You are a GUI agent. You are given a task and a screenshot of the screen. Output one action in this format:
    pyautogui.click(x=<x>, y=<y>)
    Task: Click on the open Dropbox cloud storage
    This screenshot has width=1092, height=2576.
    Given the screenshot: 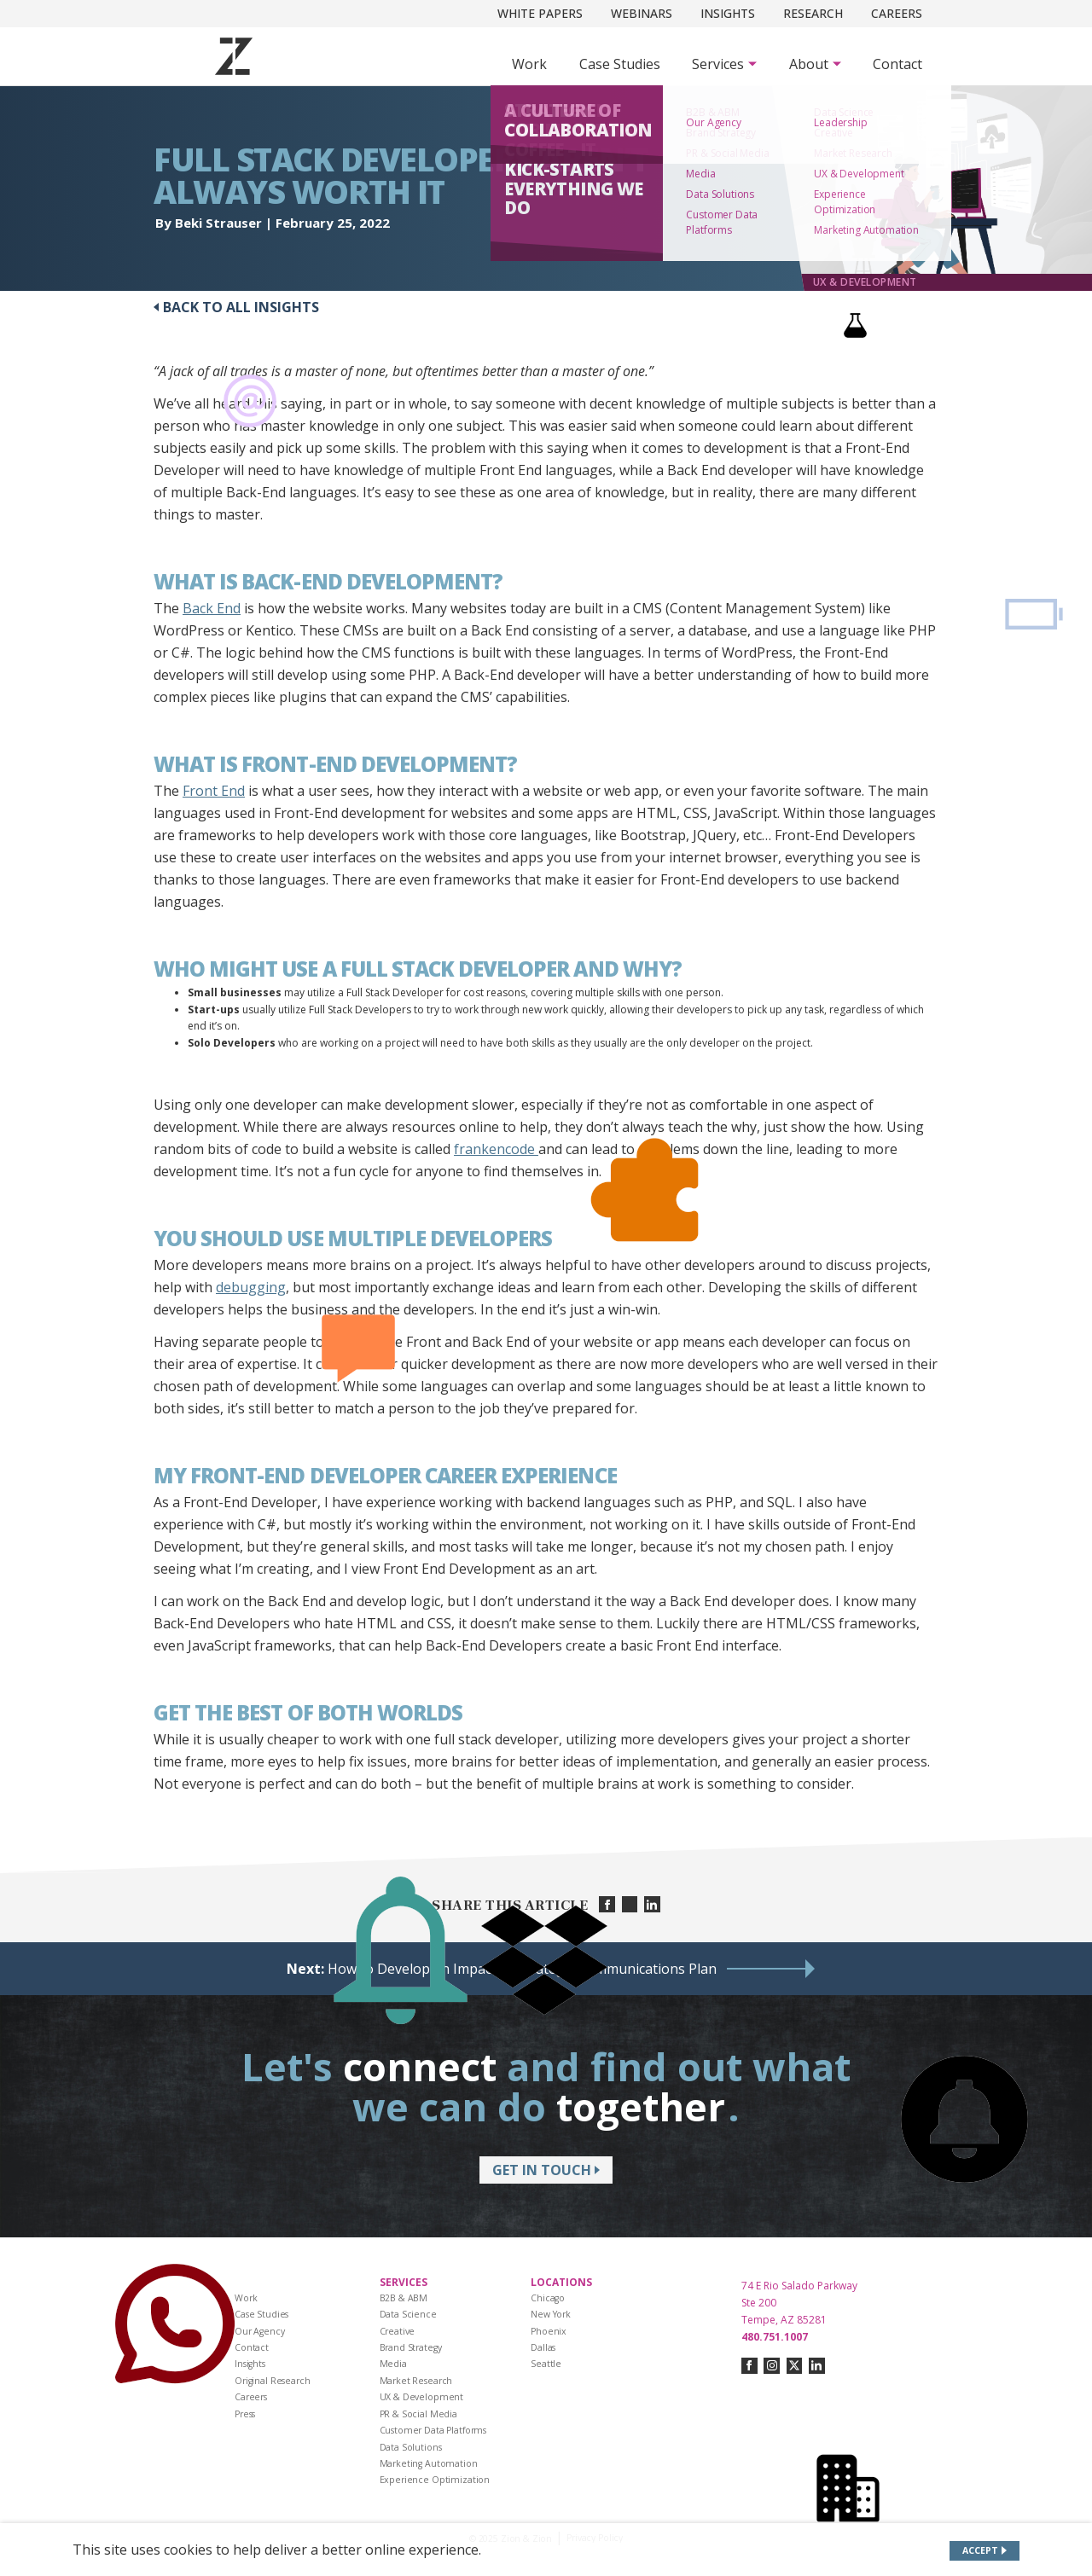 What is the action you would take?
    pyautogui.click(x=544, y=1960)
    